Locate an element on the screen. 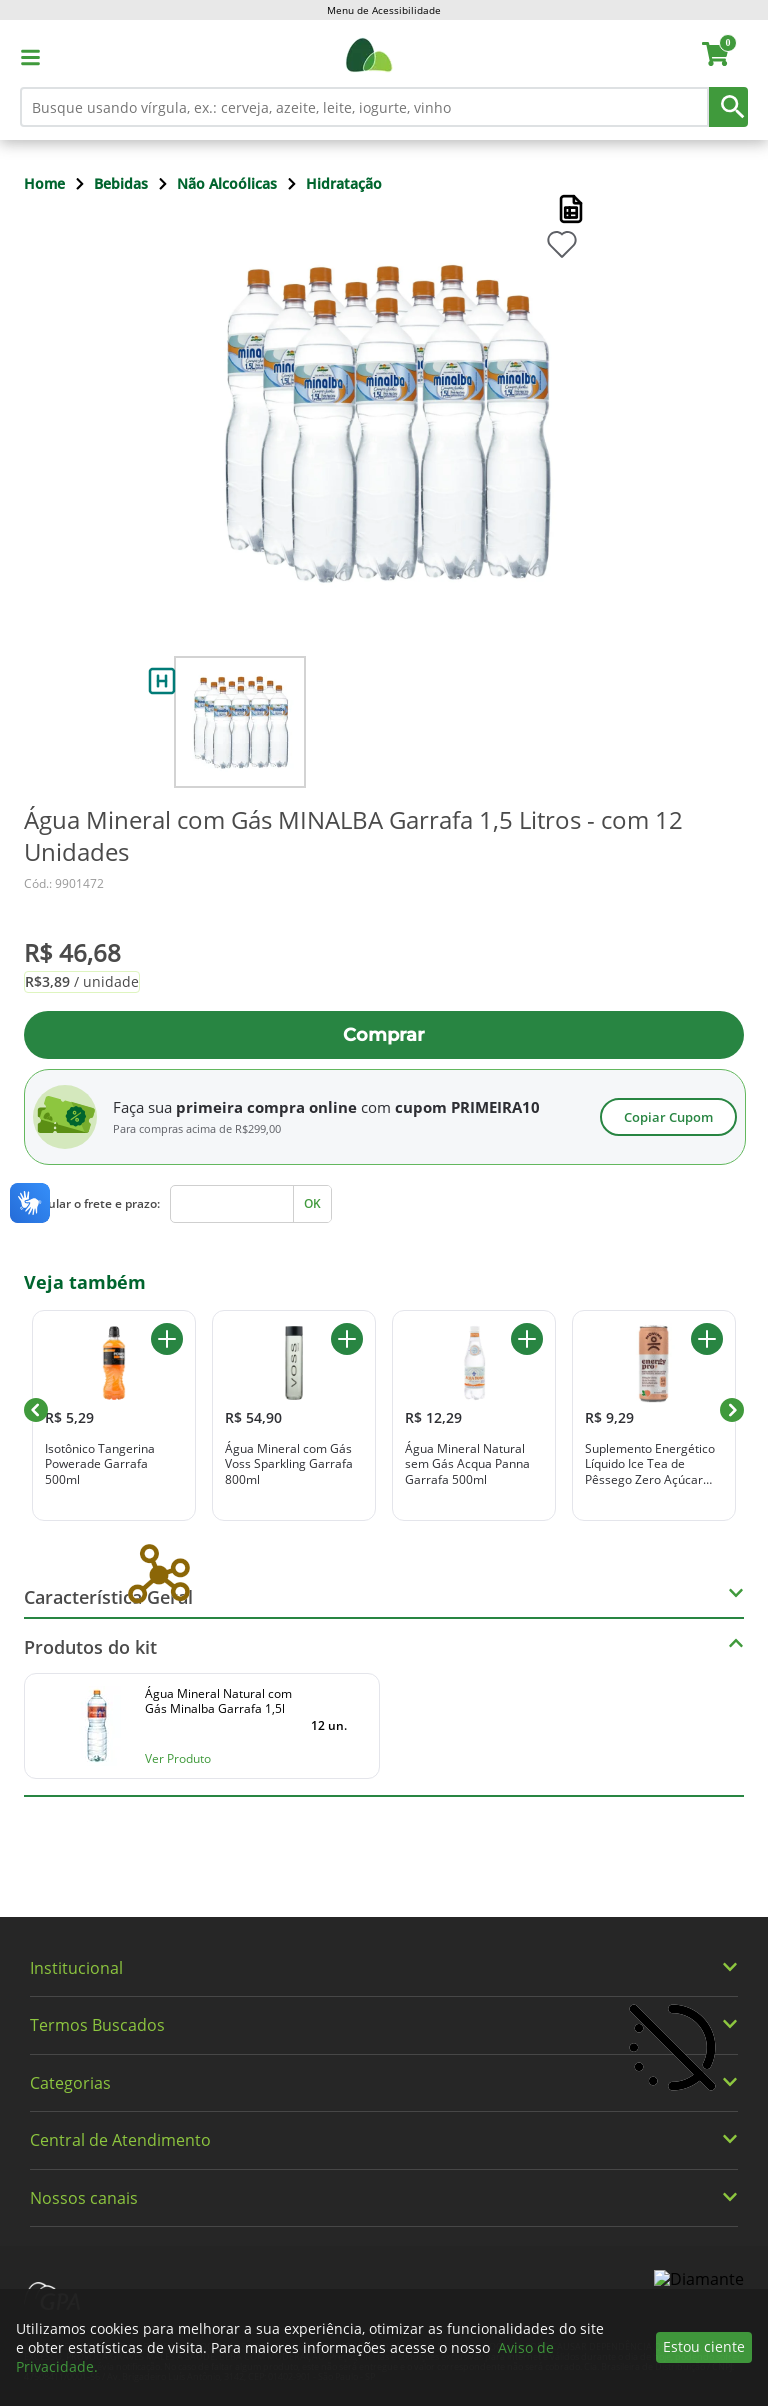 Image resolution: width=768 pixels, height=2406 pixels. indicates a helicopter landing zone or helipad is located at coordinates (162, 681).